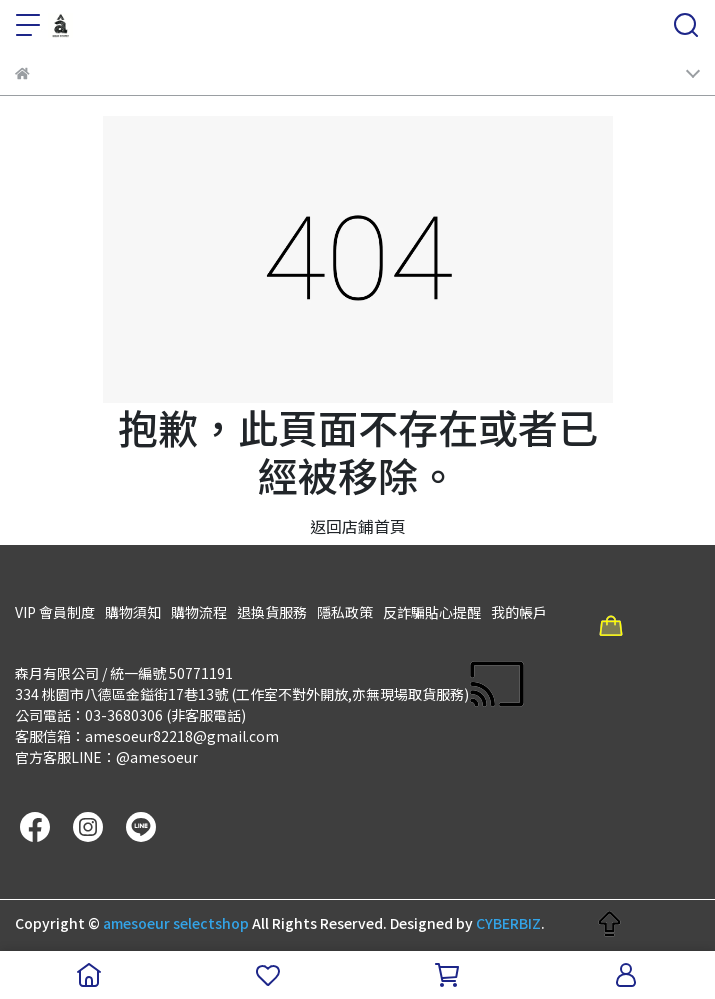  Describe the element at coordinates (497, 684) in the screenshot. I see `cast your screen to another device` at that location.